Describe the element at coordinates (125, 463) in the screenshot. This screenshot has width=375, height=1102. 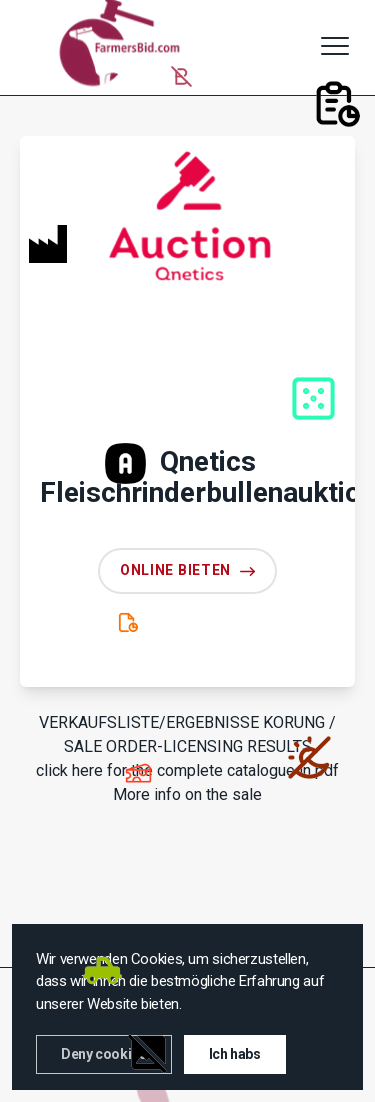
I see `select font style or text formatting option` at that location.